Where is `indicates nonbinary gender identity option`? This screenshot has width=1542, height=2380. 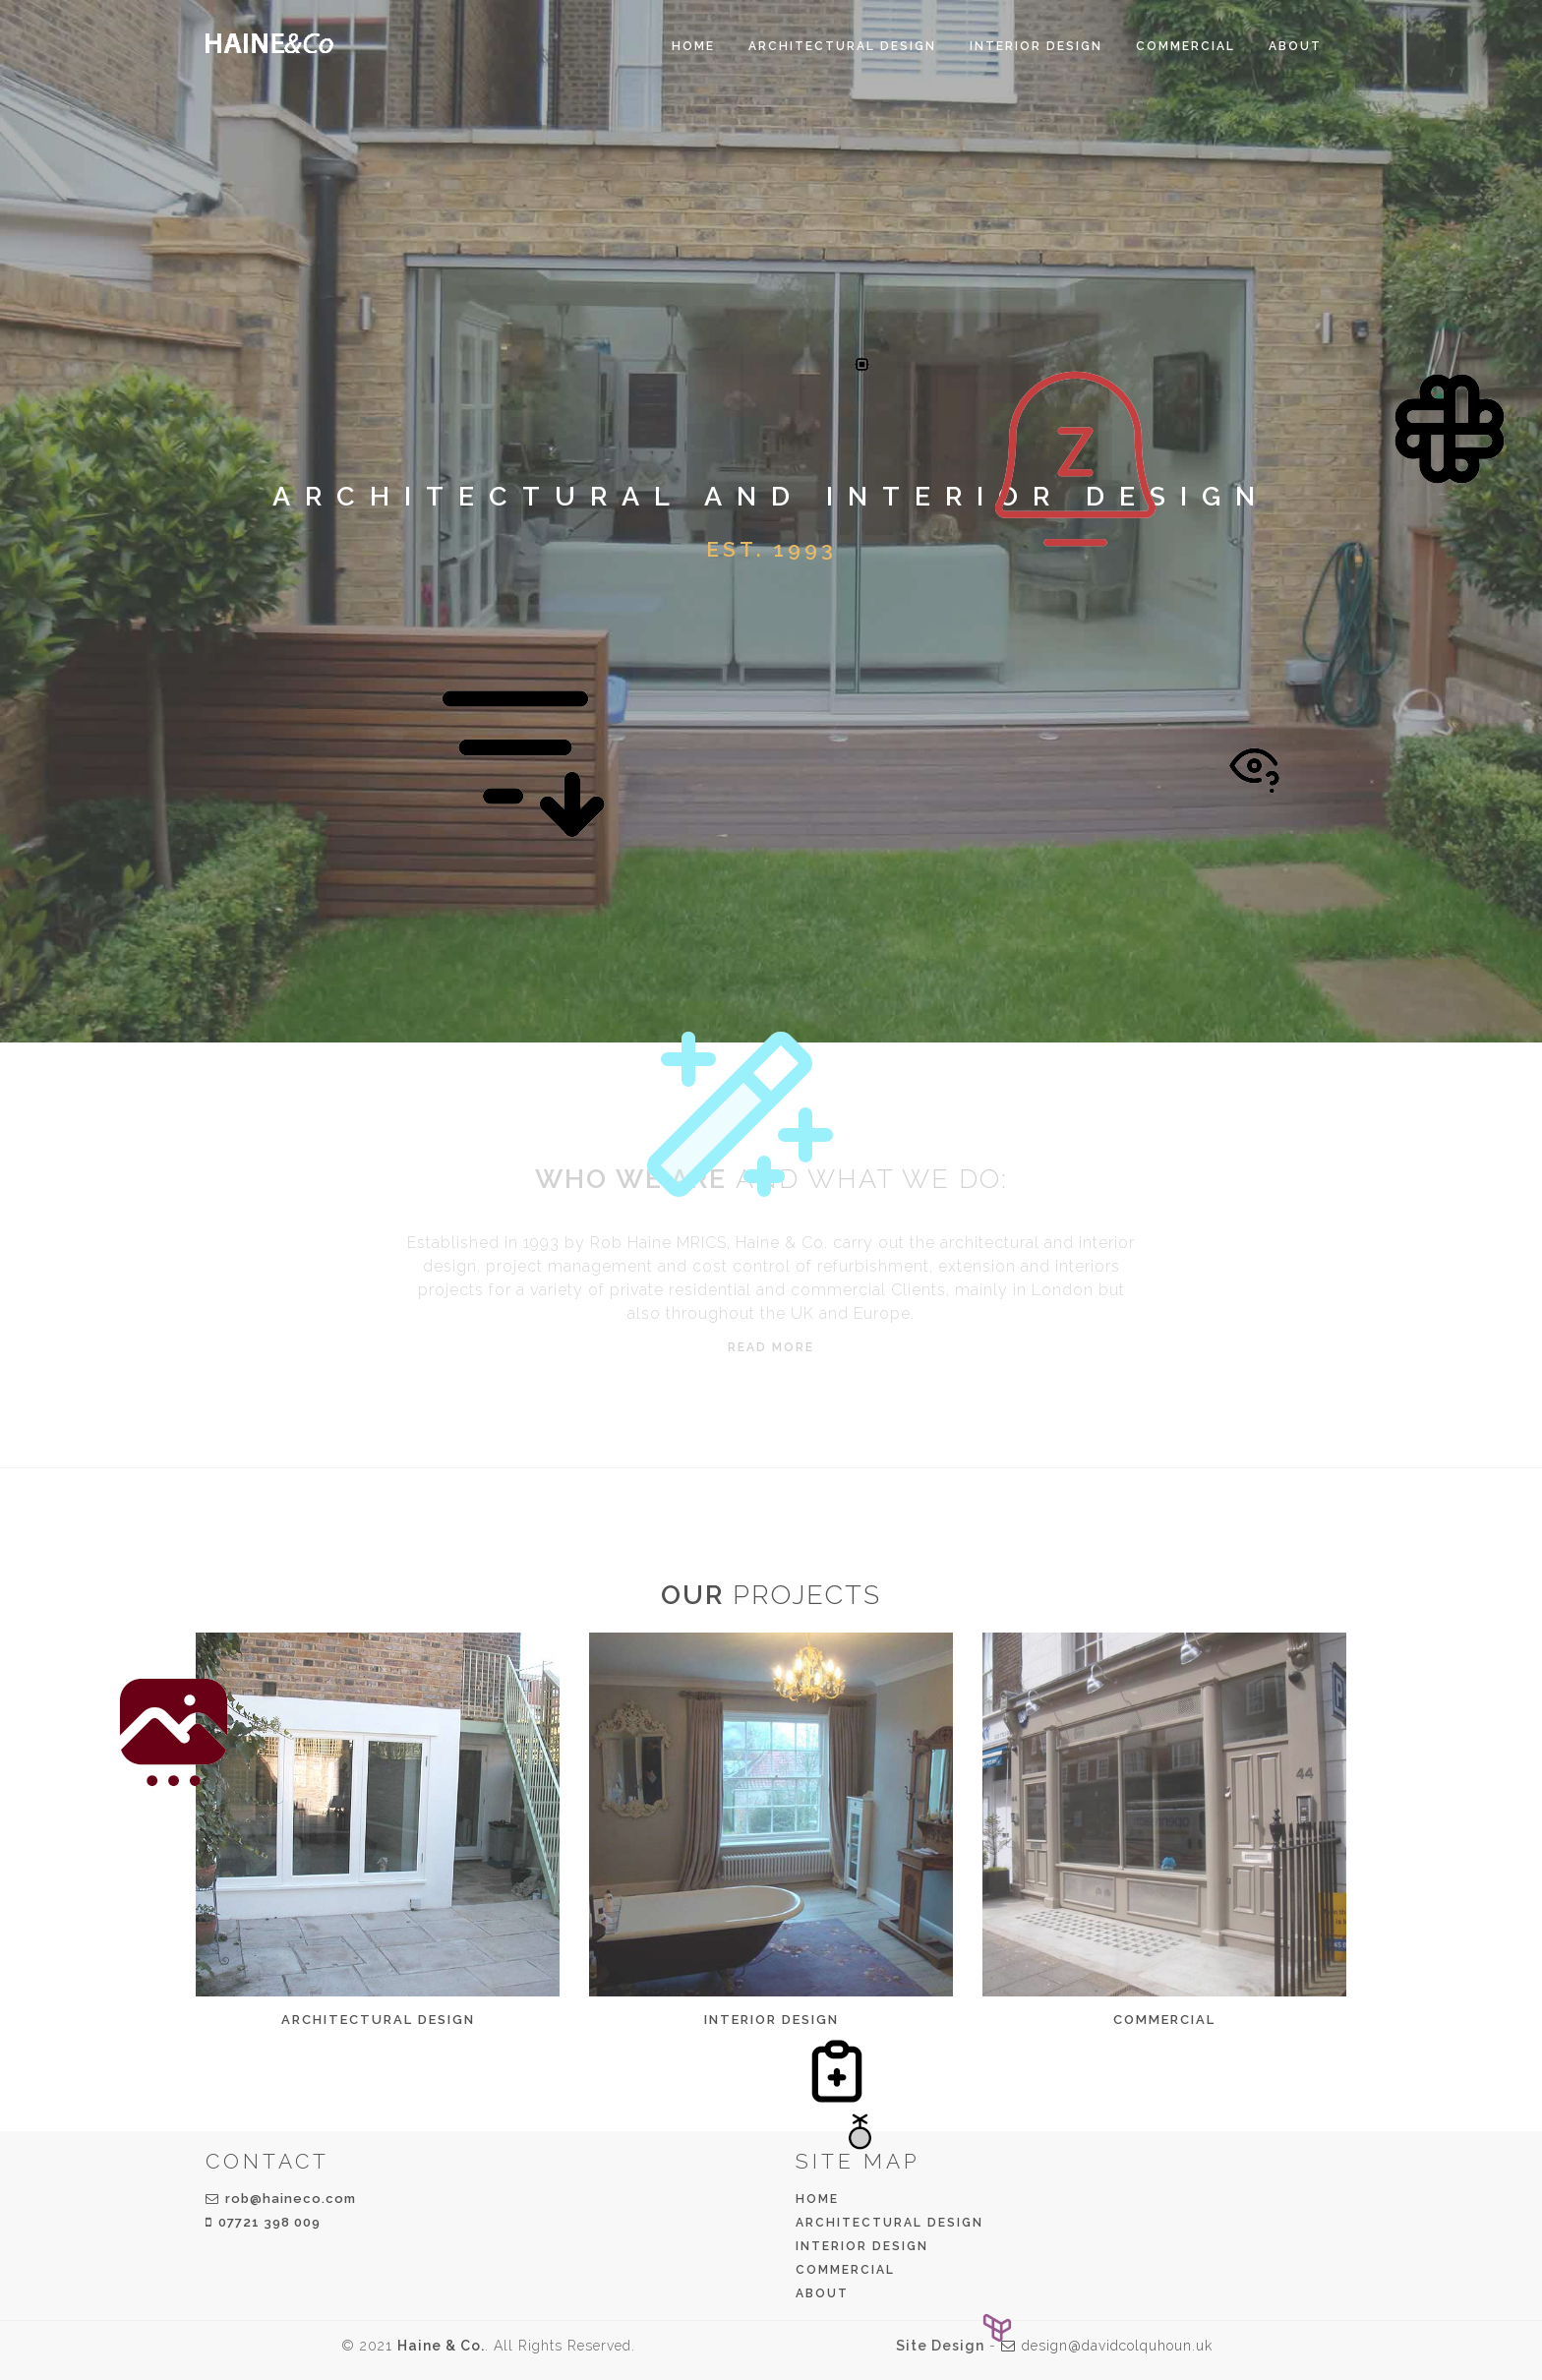 indicates nonbinary gender identity option is located at coordinates (860, 2131).